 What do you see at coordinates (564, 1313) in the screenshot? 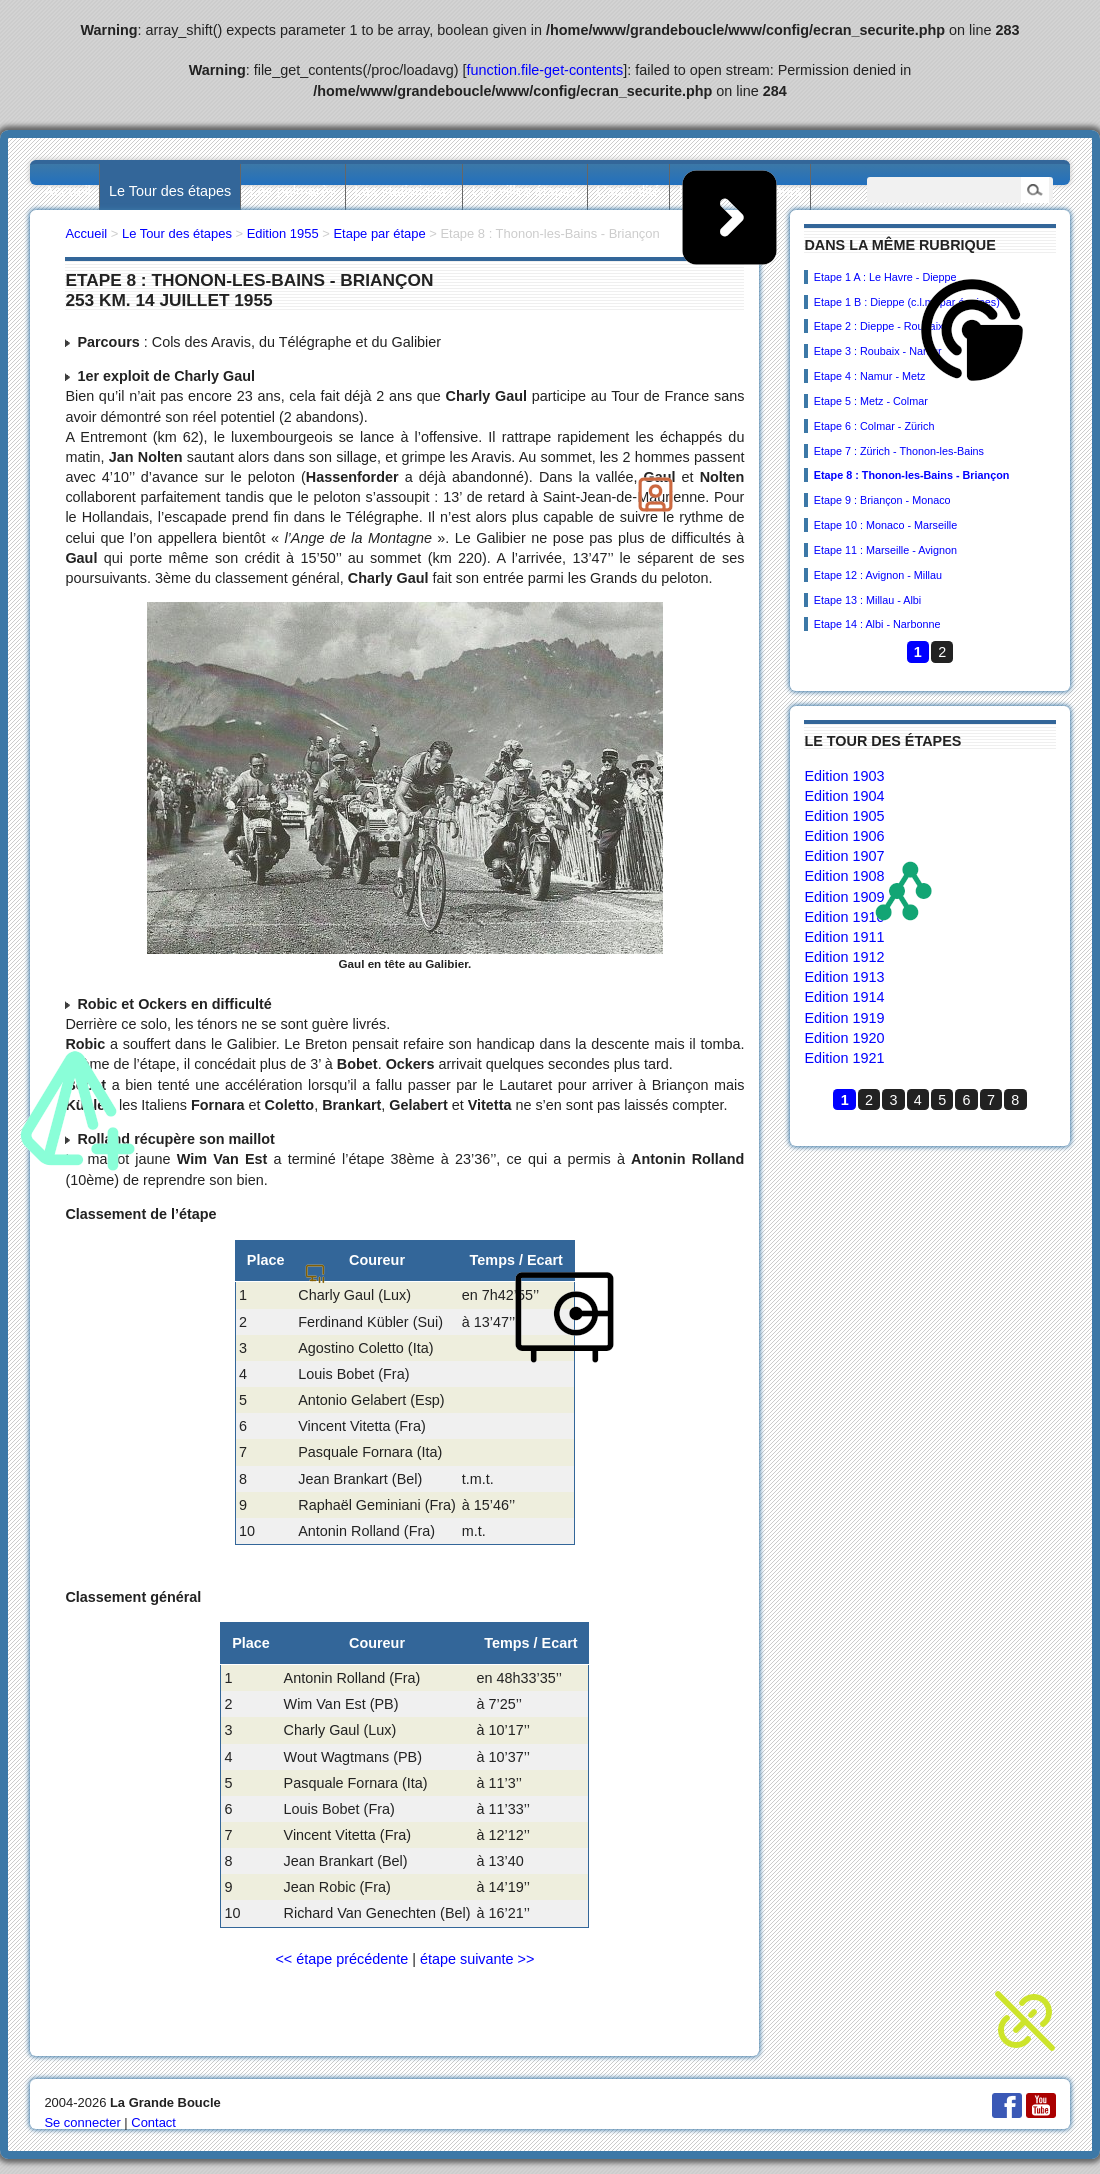
I see `access secure storage or vault` at bounding box center [564, 1313].